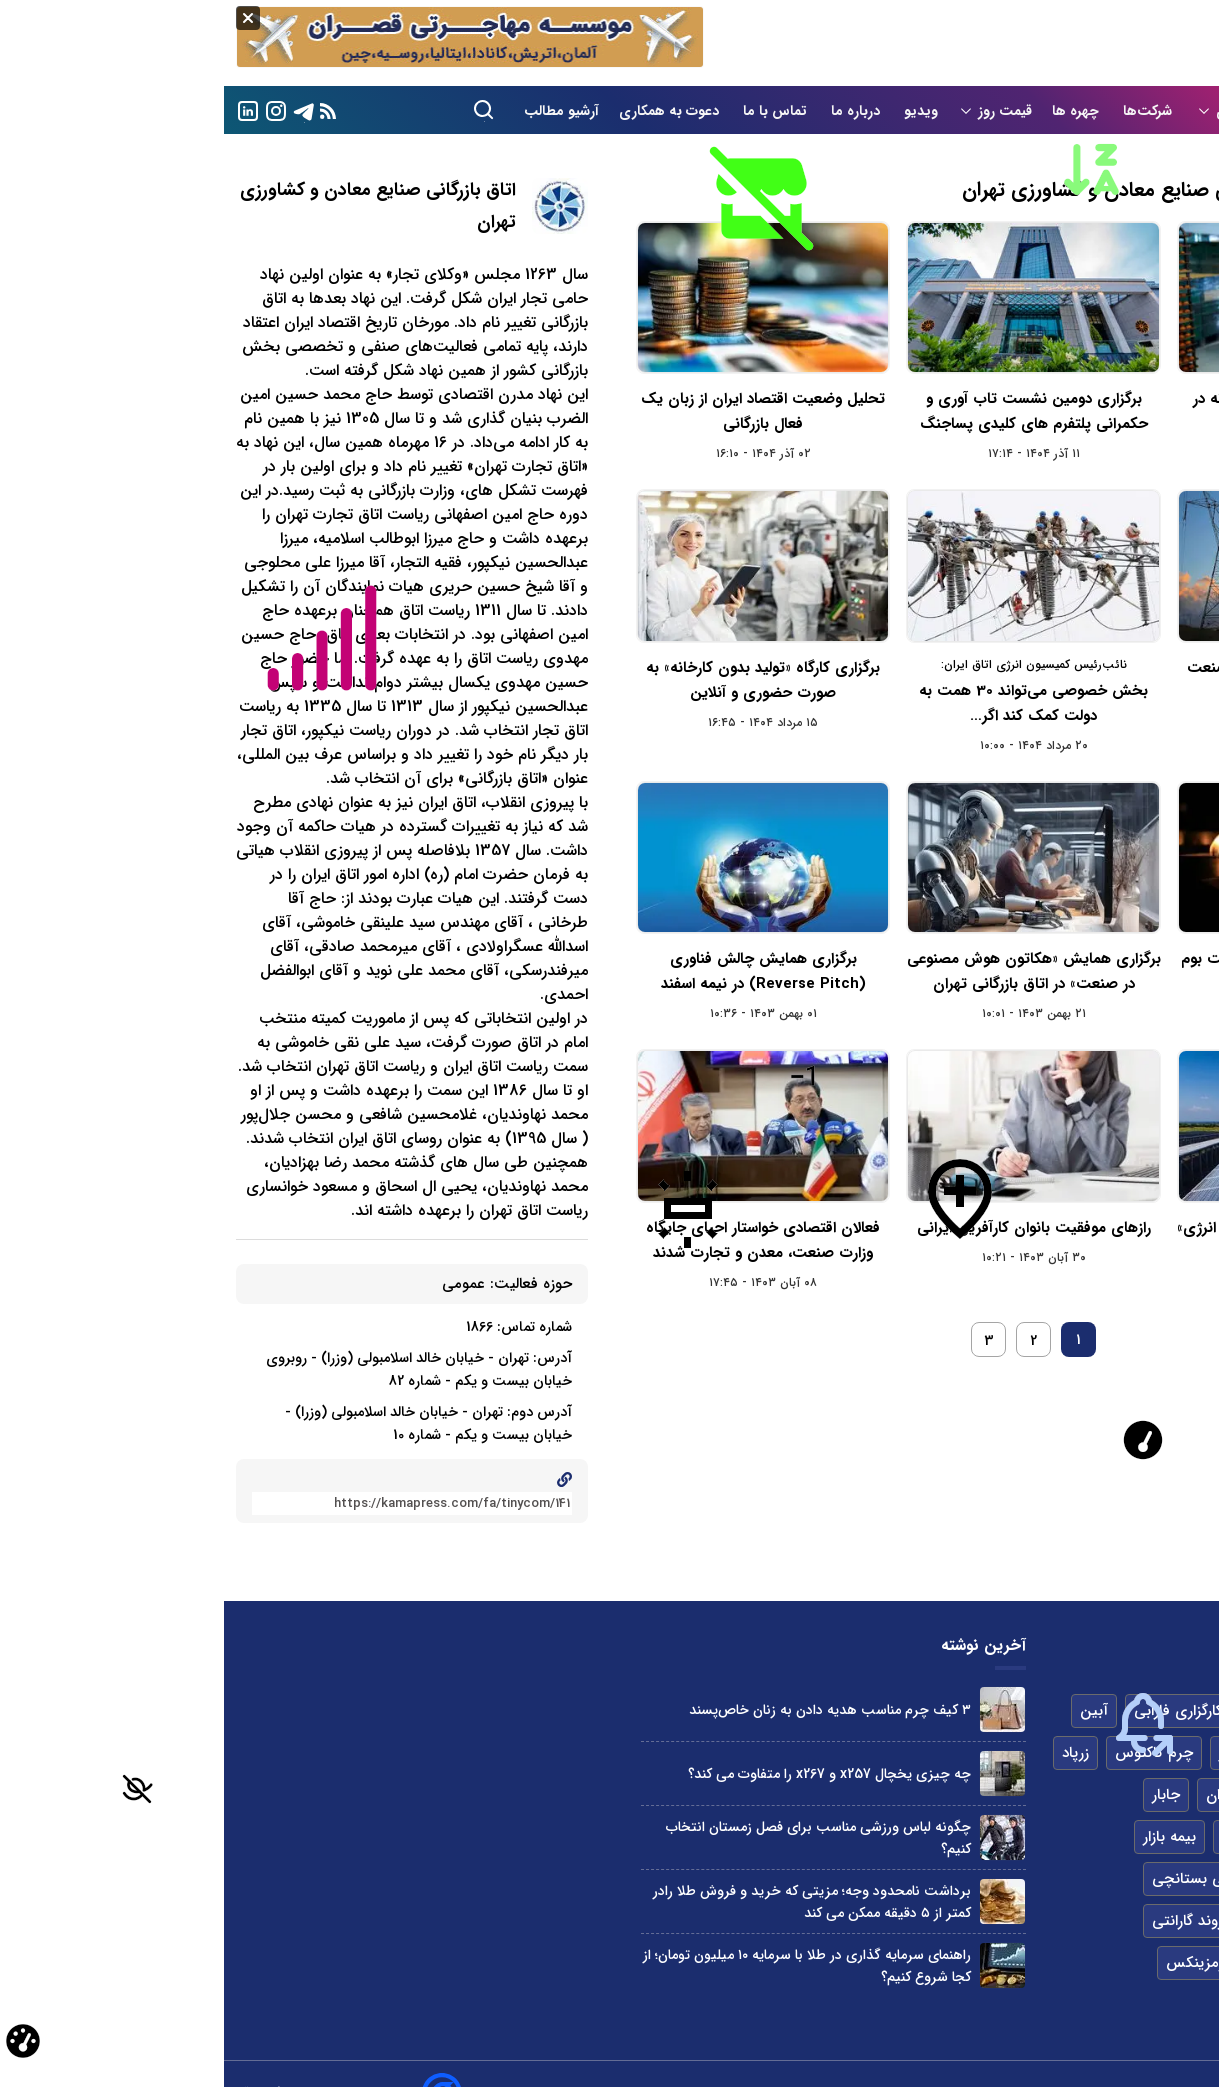  What do you see at coordinates (688, 1209) in the screenshot?
I see `adjust screen brightness settings` at bounding box center [688, 1209].